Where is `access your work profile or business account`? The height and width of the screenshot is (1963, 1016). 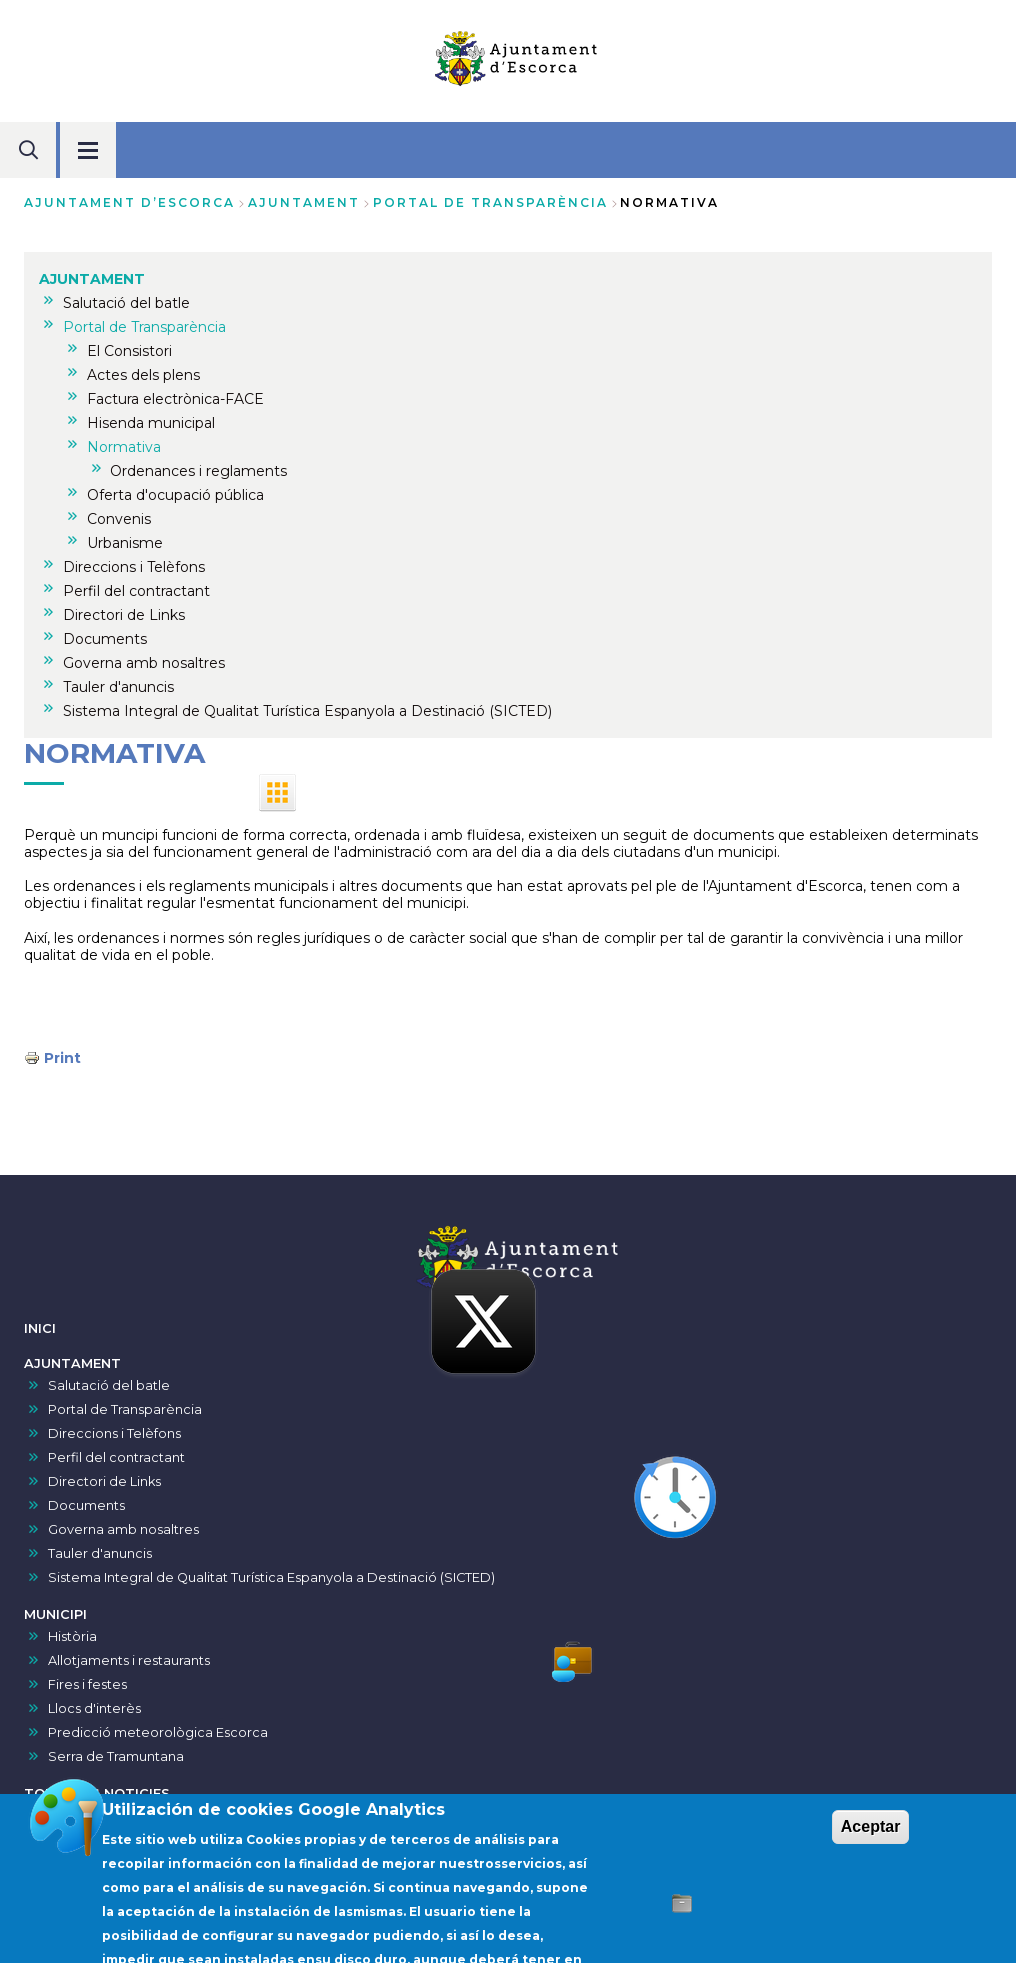 access your work profile or business account is located at coordinates (573, 1661).